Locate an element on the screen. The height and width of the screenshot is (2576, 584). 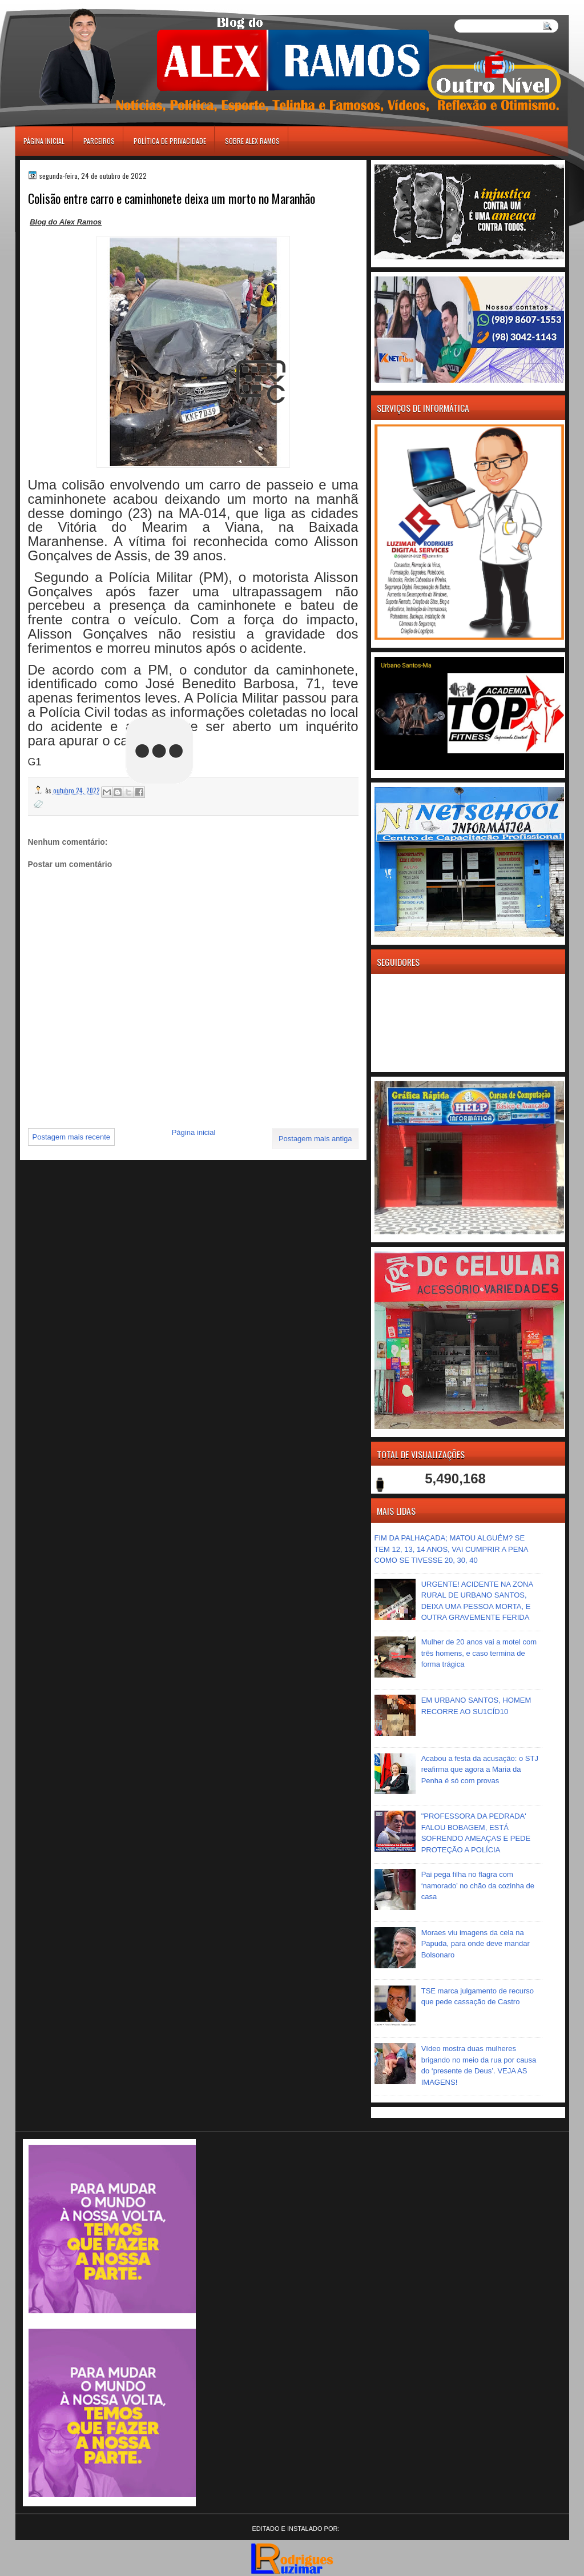
open on-screen keyboard settings is located at coordinates (261, 379).